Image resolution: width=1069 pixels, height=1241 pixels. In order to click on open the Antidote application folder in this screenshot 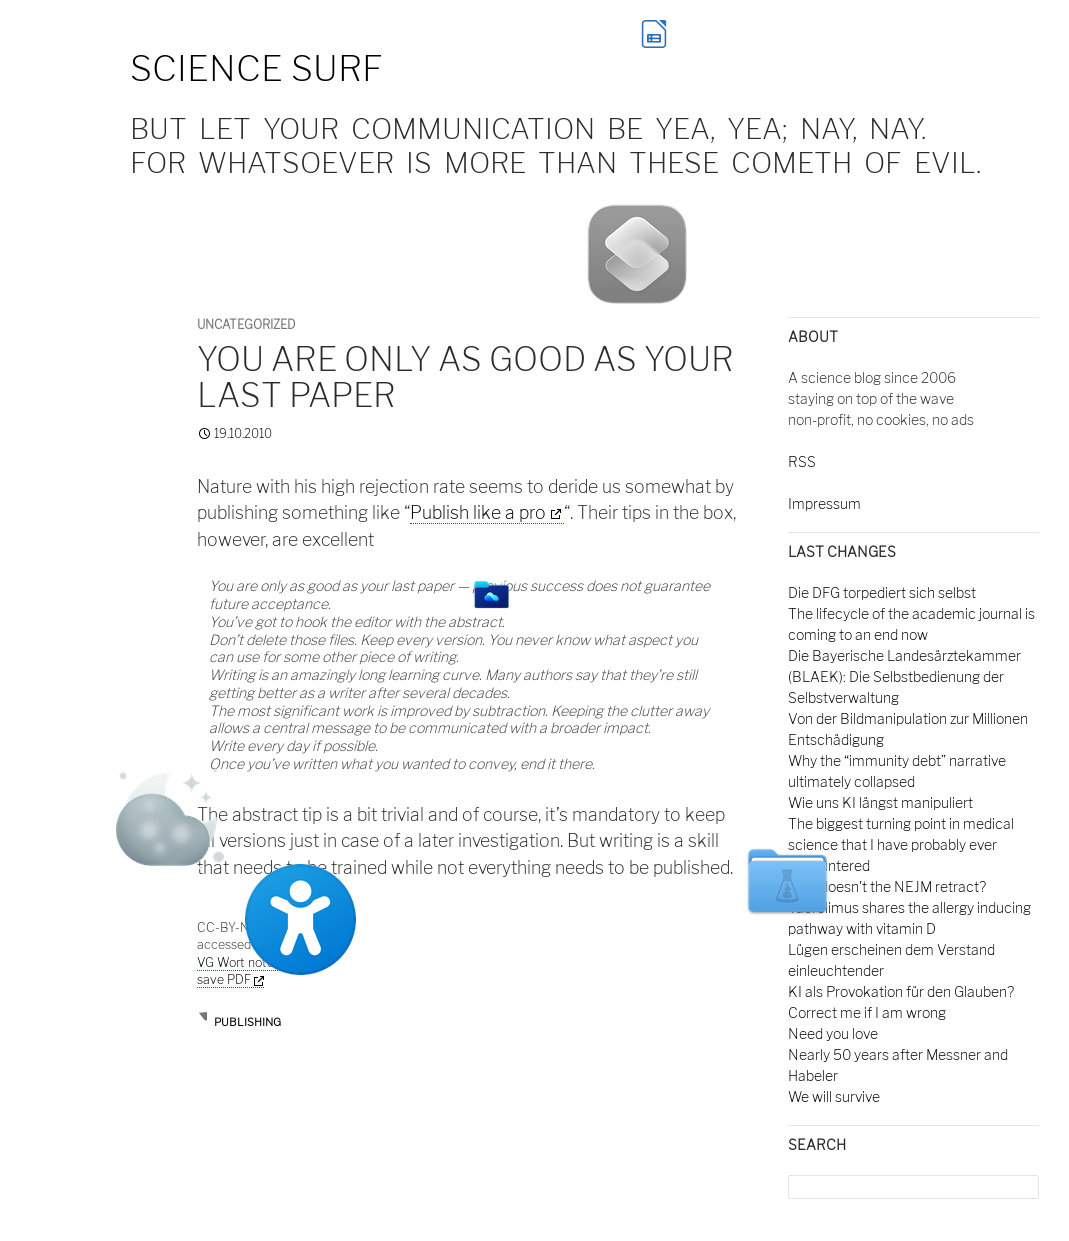, I will do `click(787, 880)`.